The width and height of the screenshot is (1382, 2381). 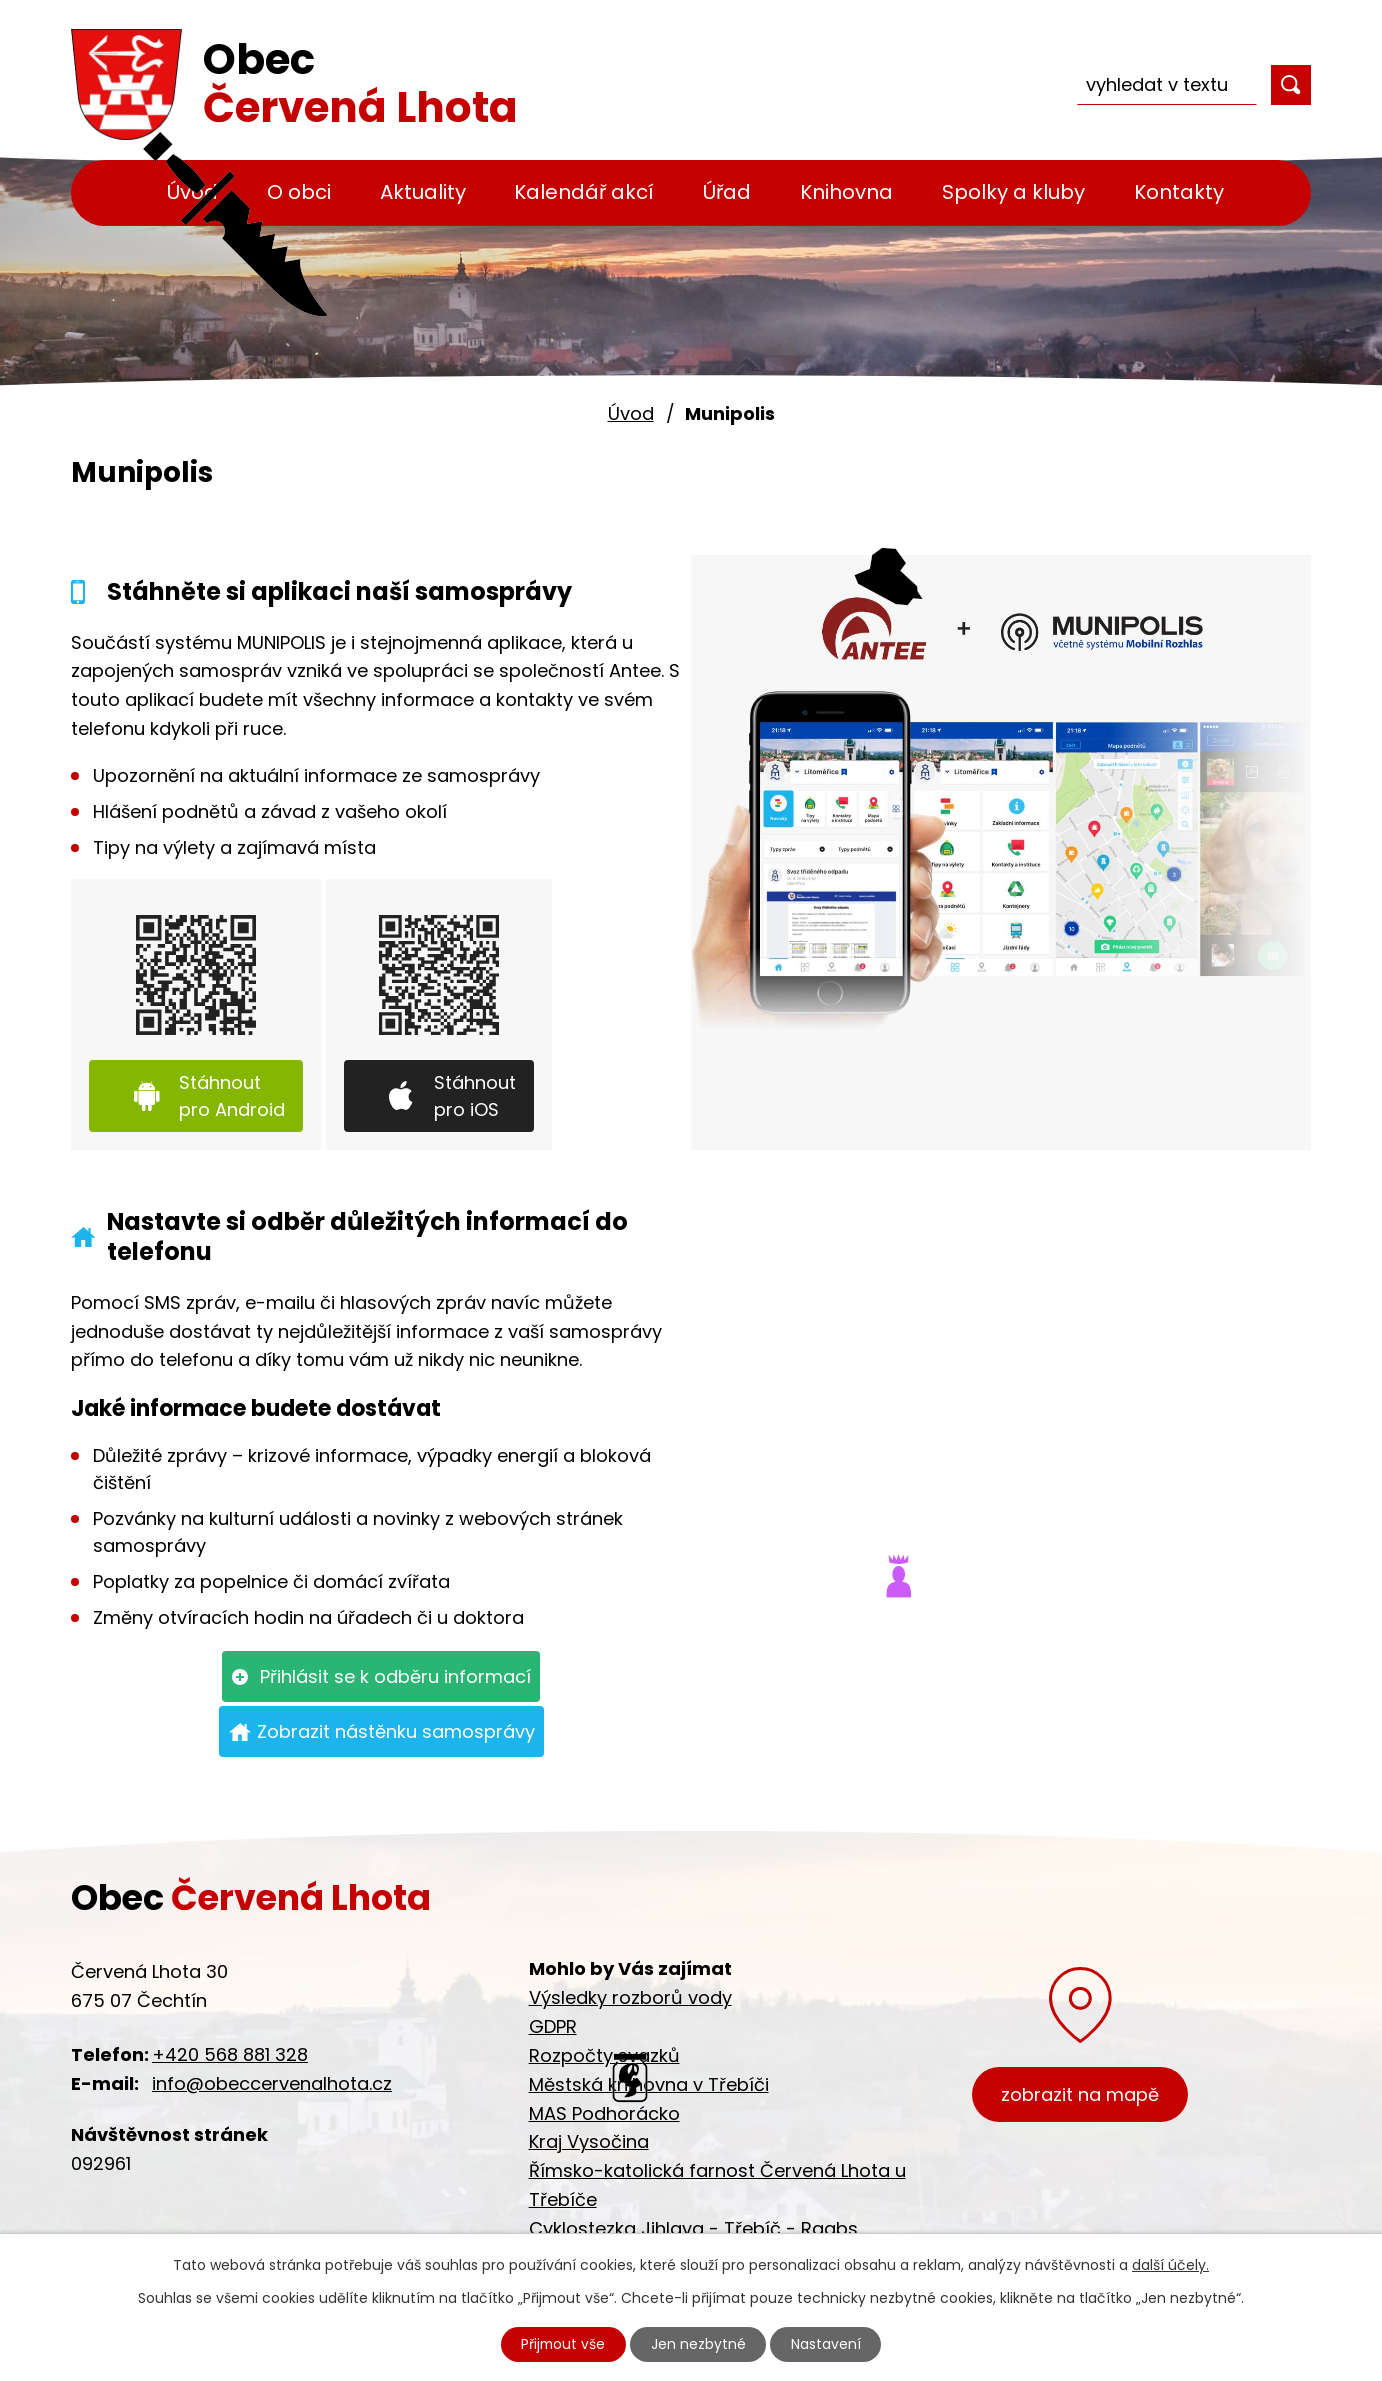 What do you see at coordinates (630, 2078) in the screenshot?
I see `collect or capture a shadow creature` at bounding box center [630, 2078].